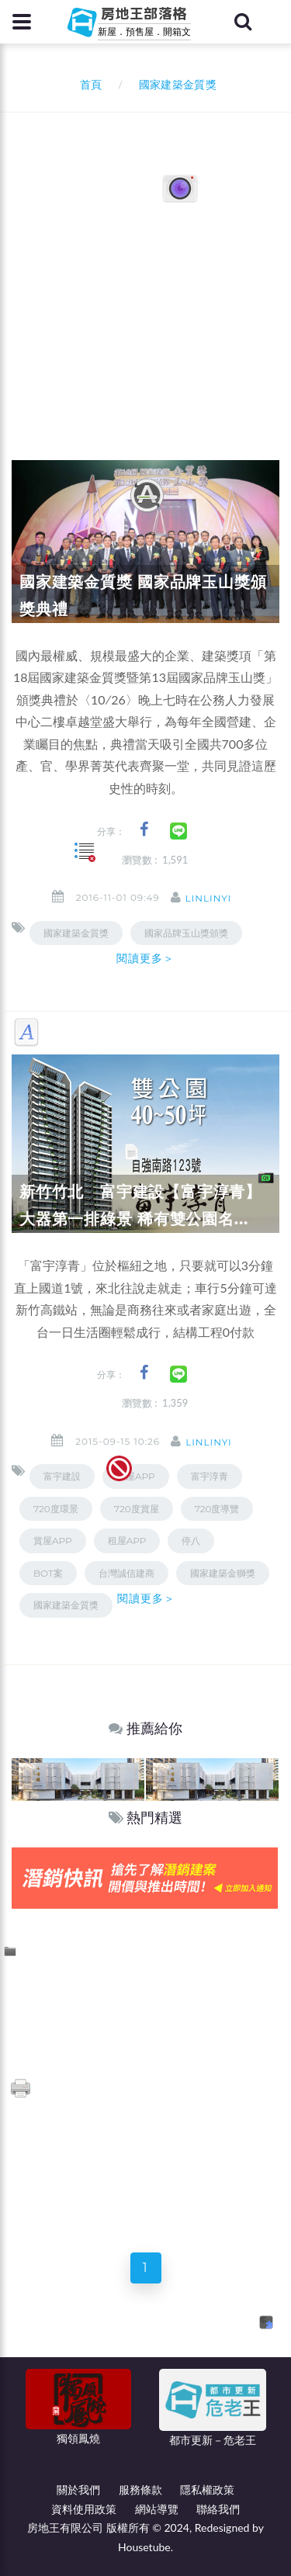 The image size is (291, 2576). I want to click on open folder to view contents, so click(10, 1951).